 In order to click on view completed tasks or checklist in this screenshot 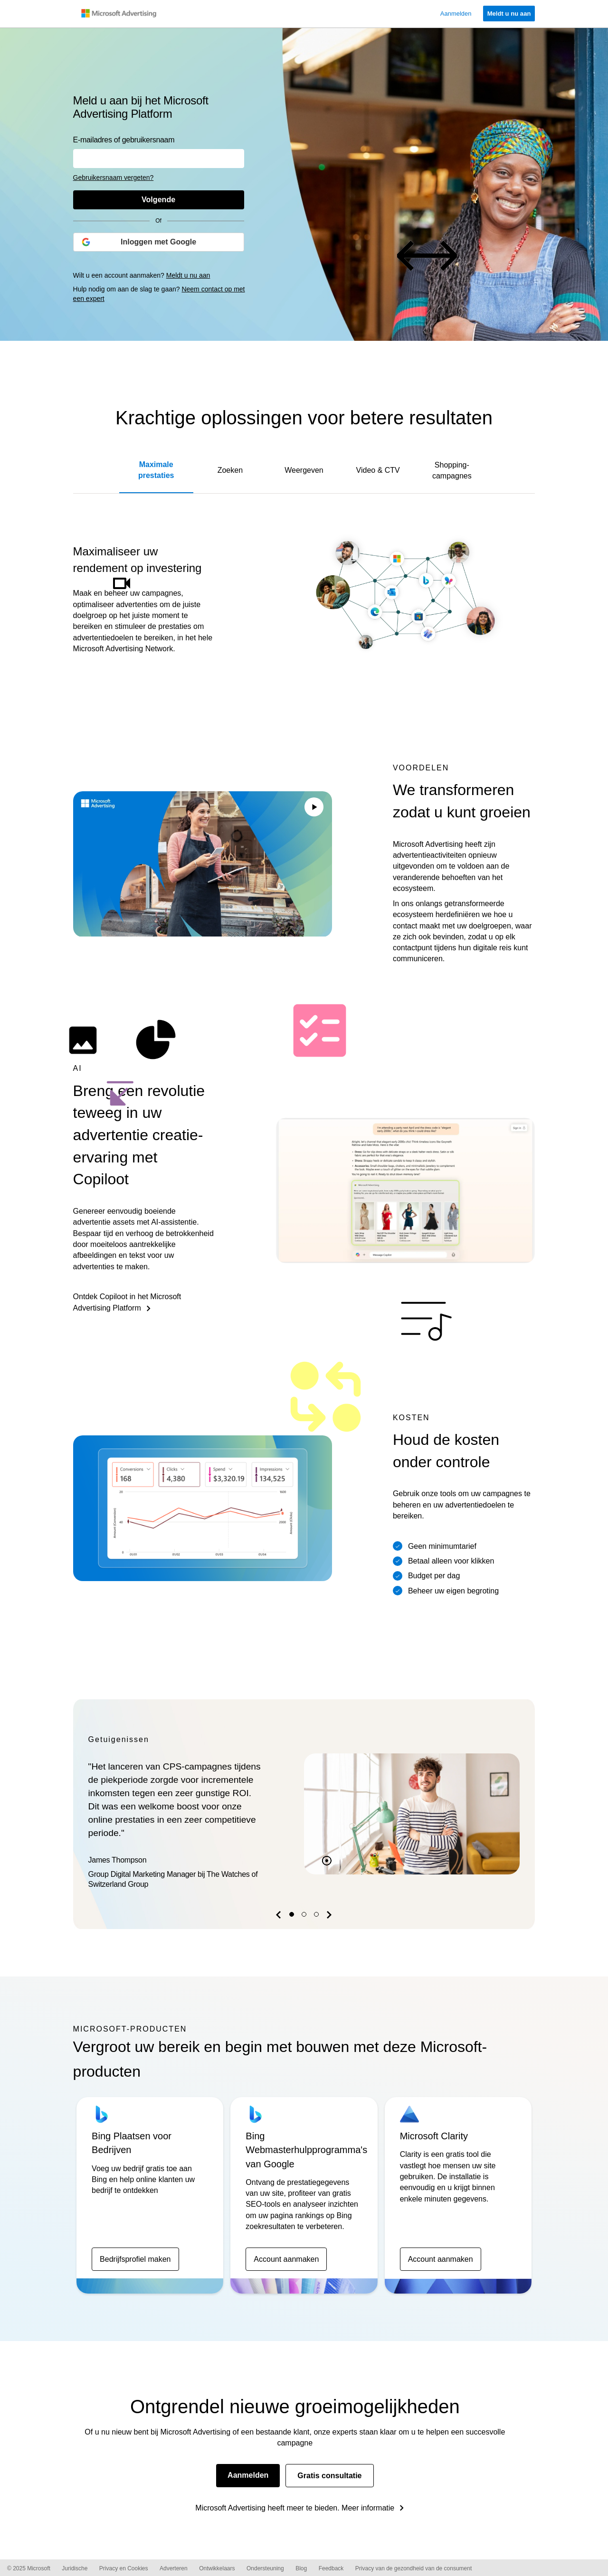, I will do `click(320, 1030)`.